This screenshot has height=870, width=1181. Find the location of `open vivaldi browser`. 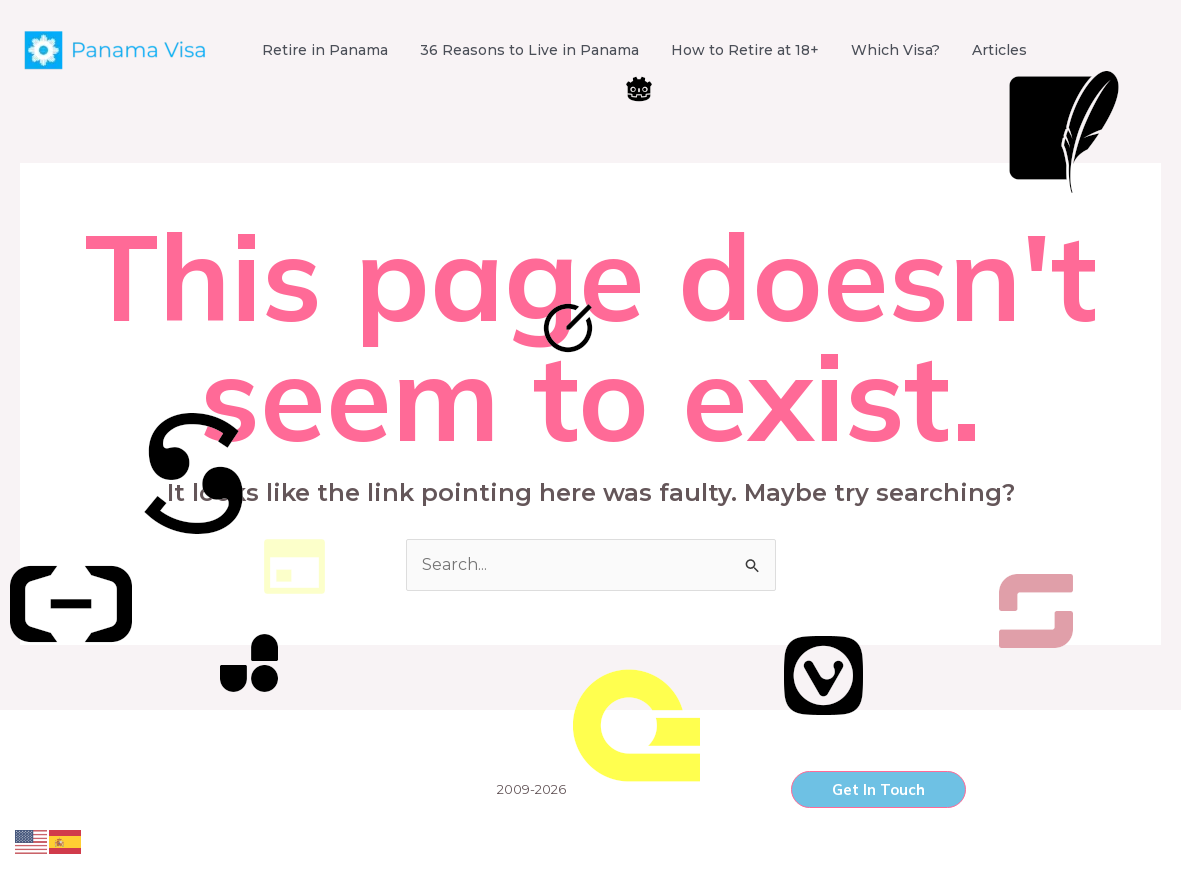

open vivaldi browser is located at coordinates (823, 675).